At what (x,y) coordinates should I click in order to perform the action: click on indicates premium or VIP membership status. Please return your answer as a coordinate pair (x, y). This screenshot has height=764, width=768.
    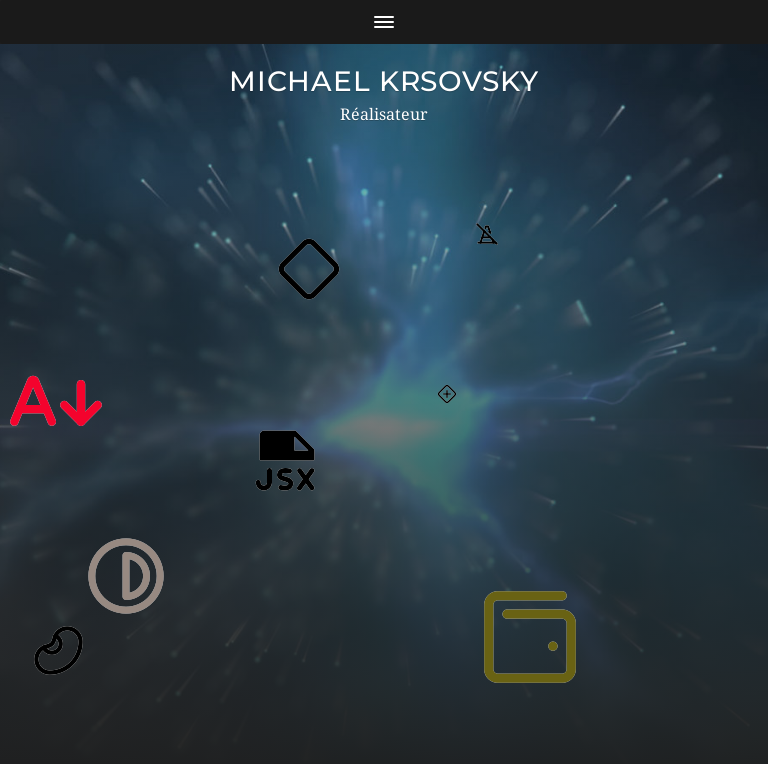
    Looking at the image, I should click on (309, 269).